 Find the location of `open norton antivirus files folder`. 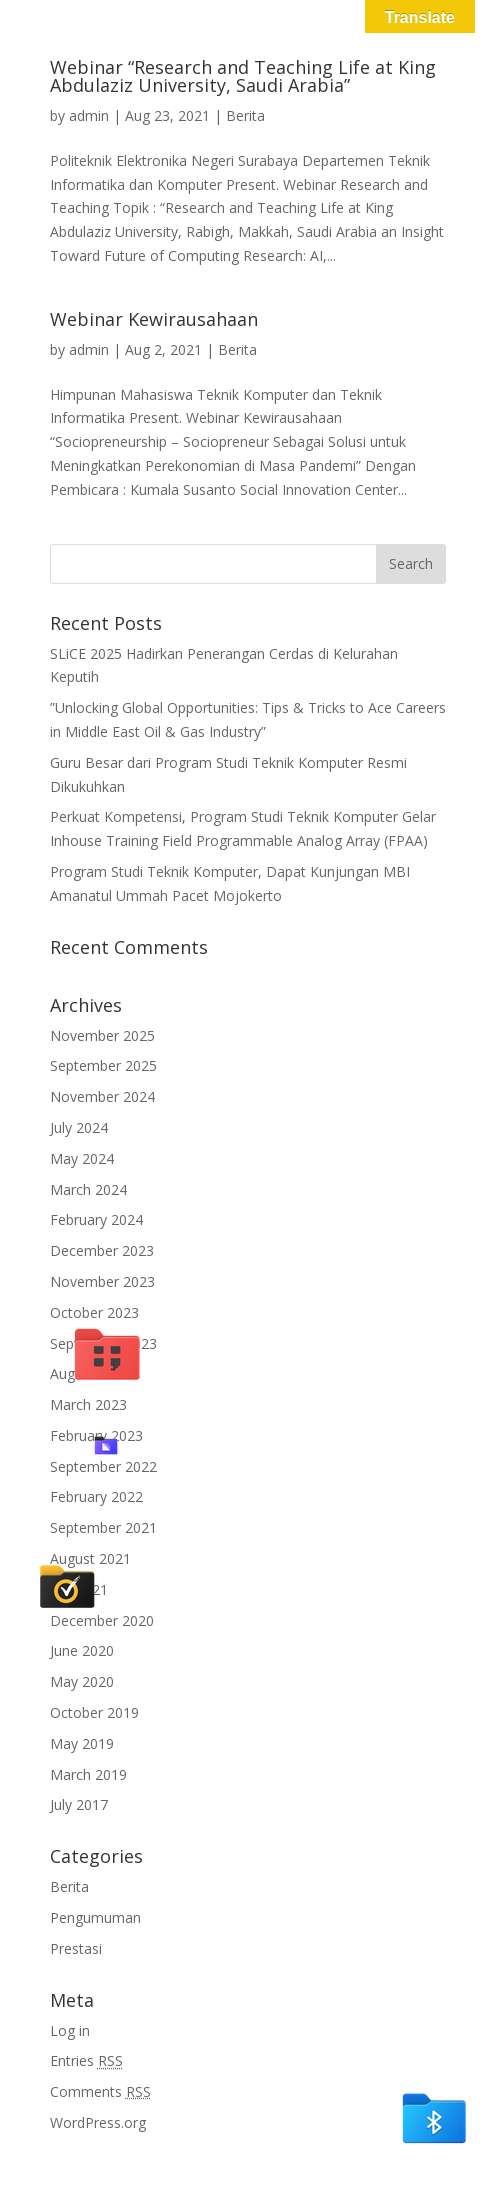

open norton antivirus files folder is located at coordinates (67, 1588).